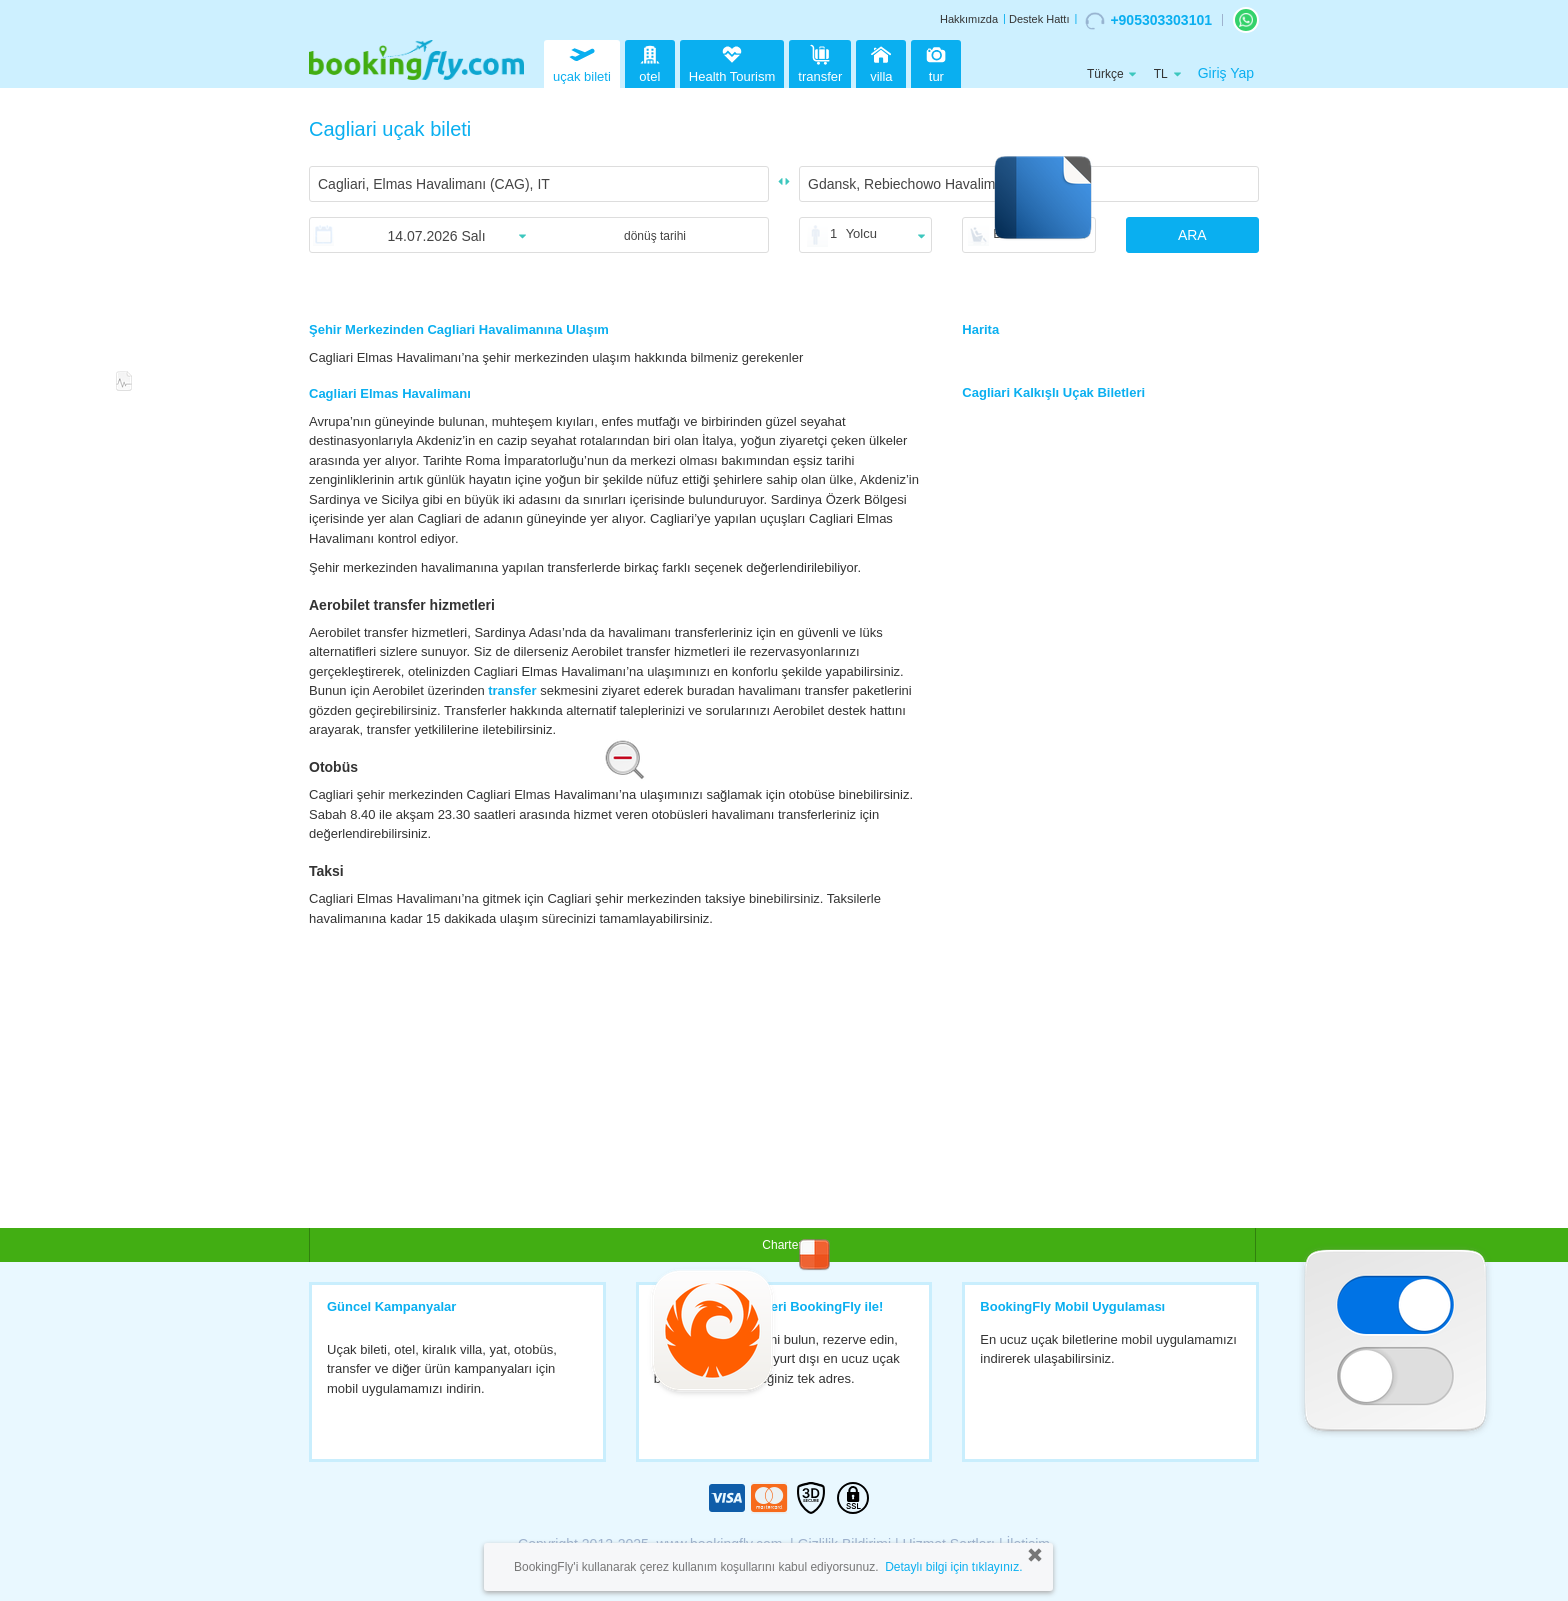  I want to click on zoom out to see more content, so click(625, 760).